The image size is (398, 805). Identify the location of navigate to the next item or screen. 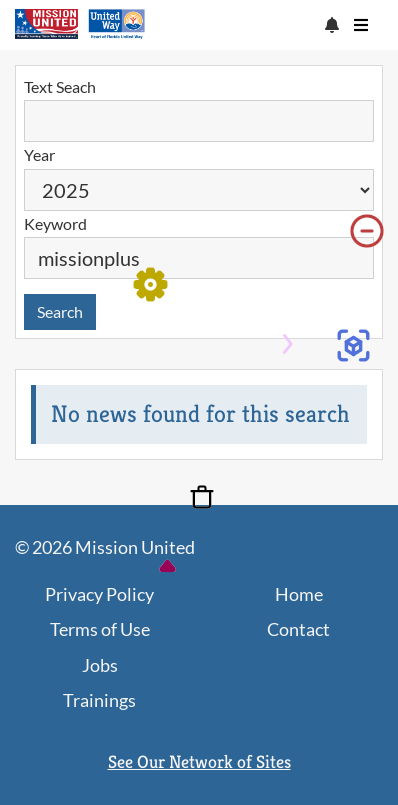
(287, 344).